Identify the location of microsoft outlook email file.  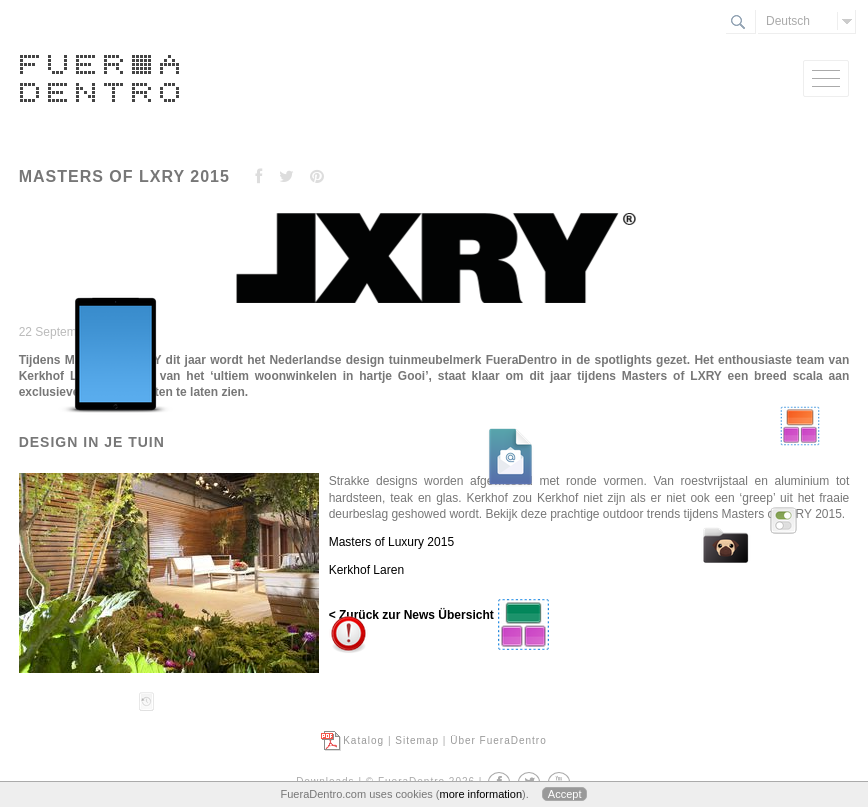
(510, 456).